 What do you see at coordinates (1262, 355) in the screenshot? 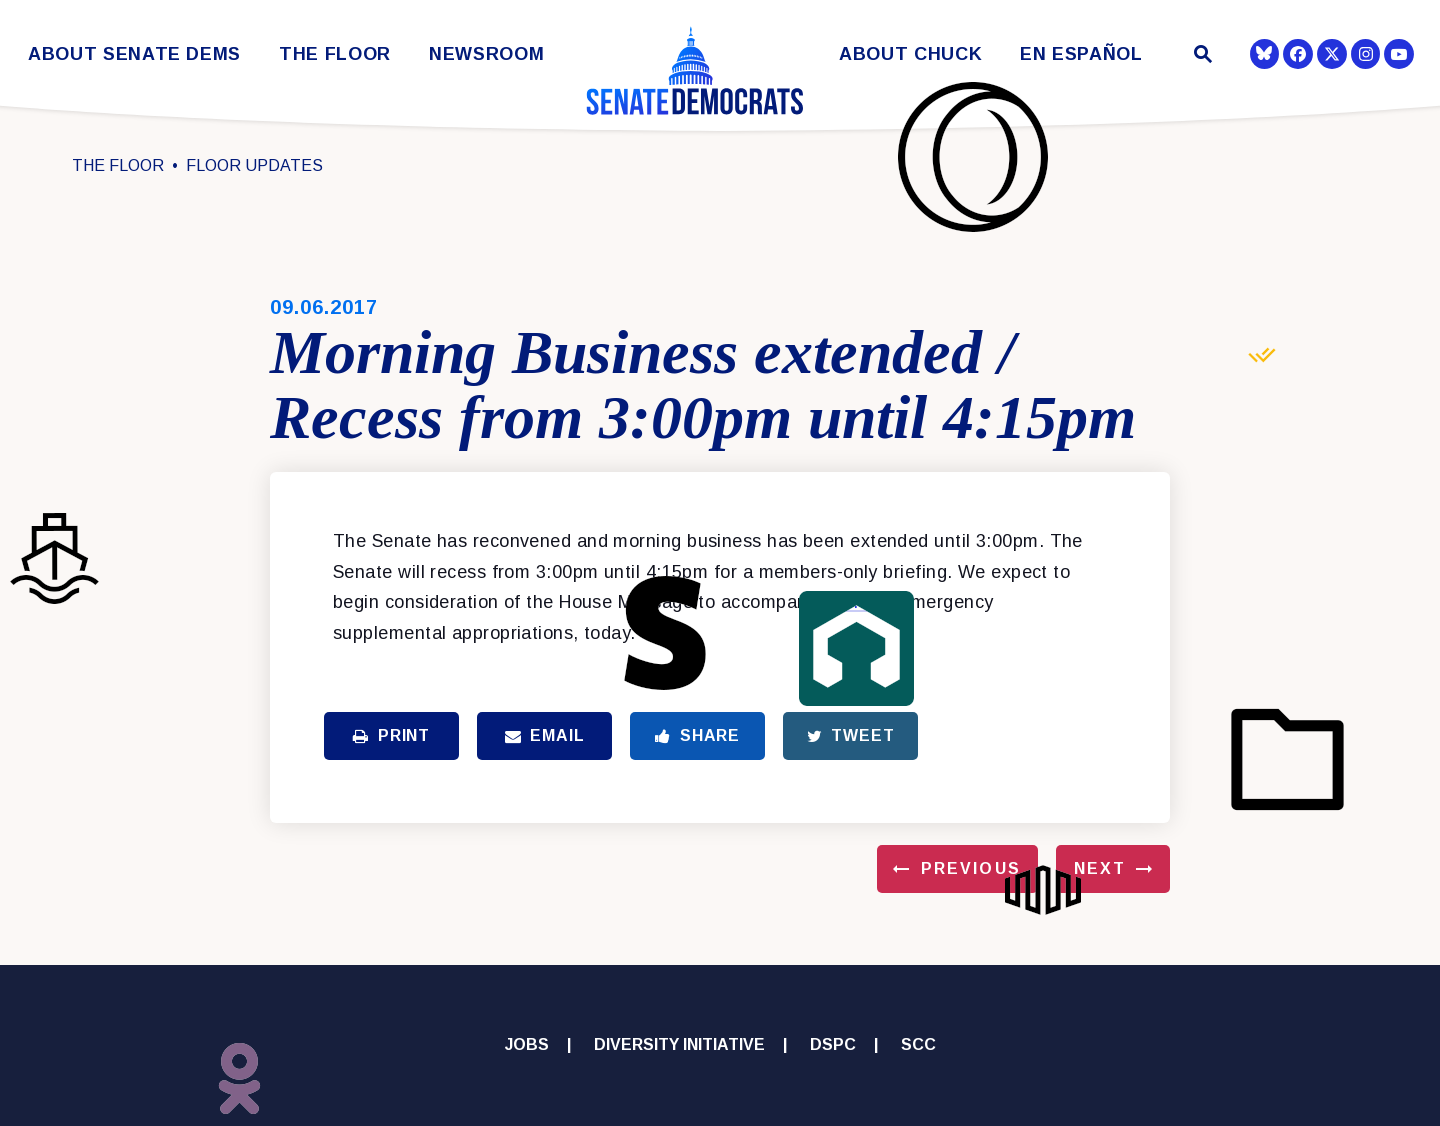
I see `message read confirmation indicator` at bounding box center [1262, 355].